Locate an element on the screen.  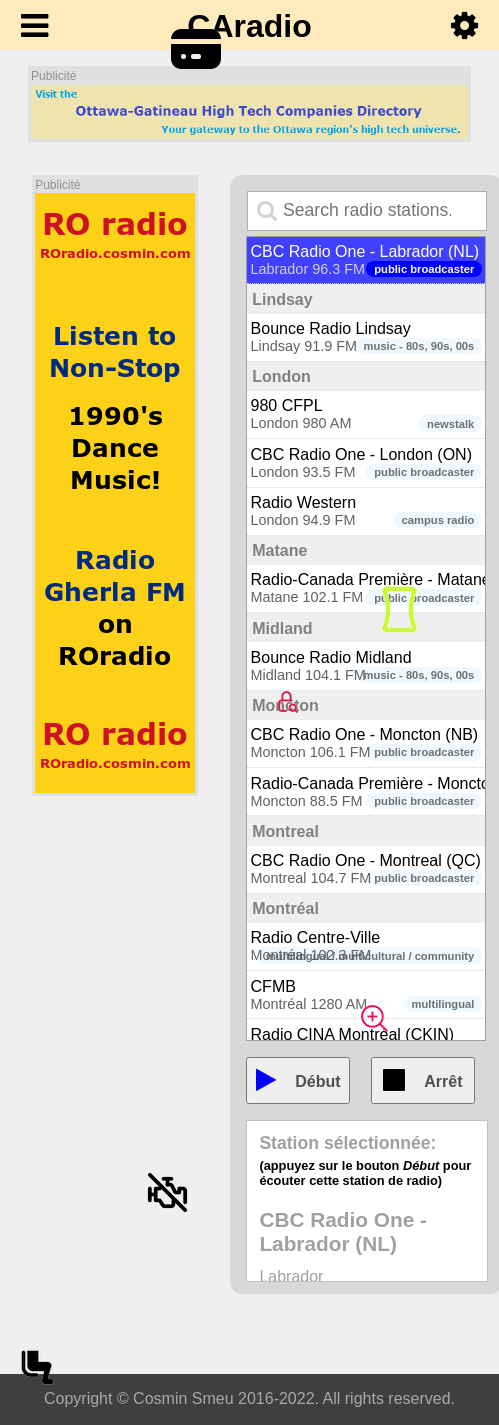
manage payment methods is located at coordinates (196, 49).